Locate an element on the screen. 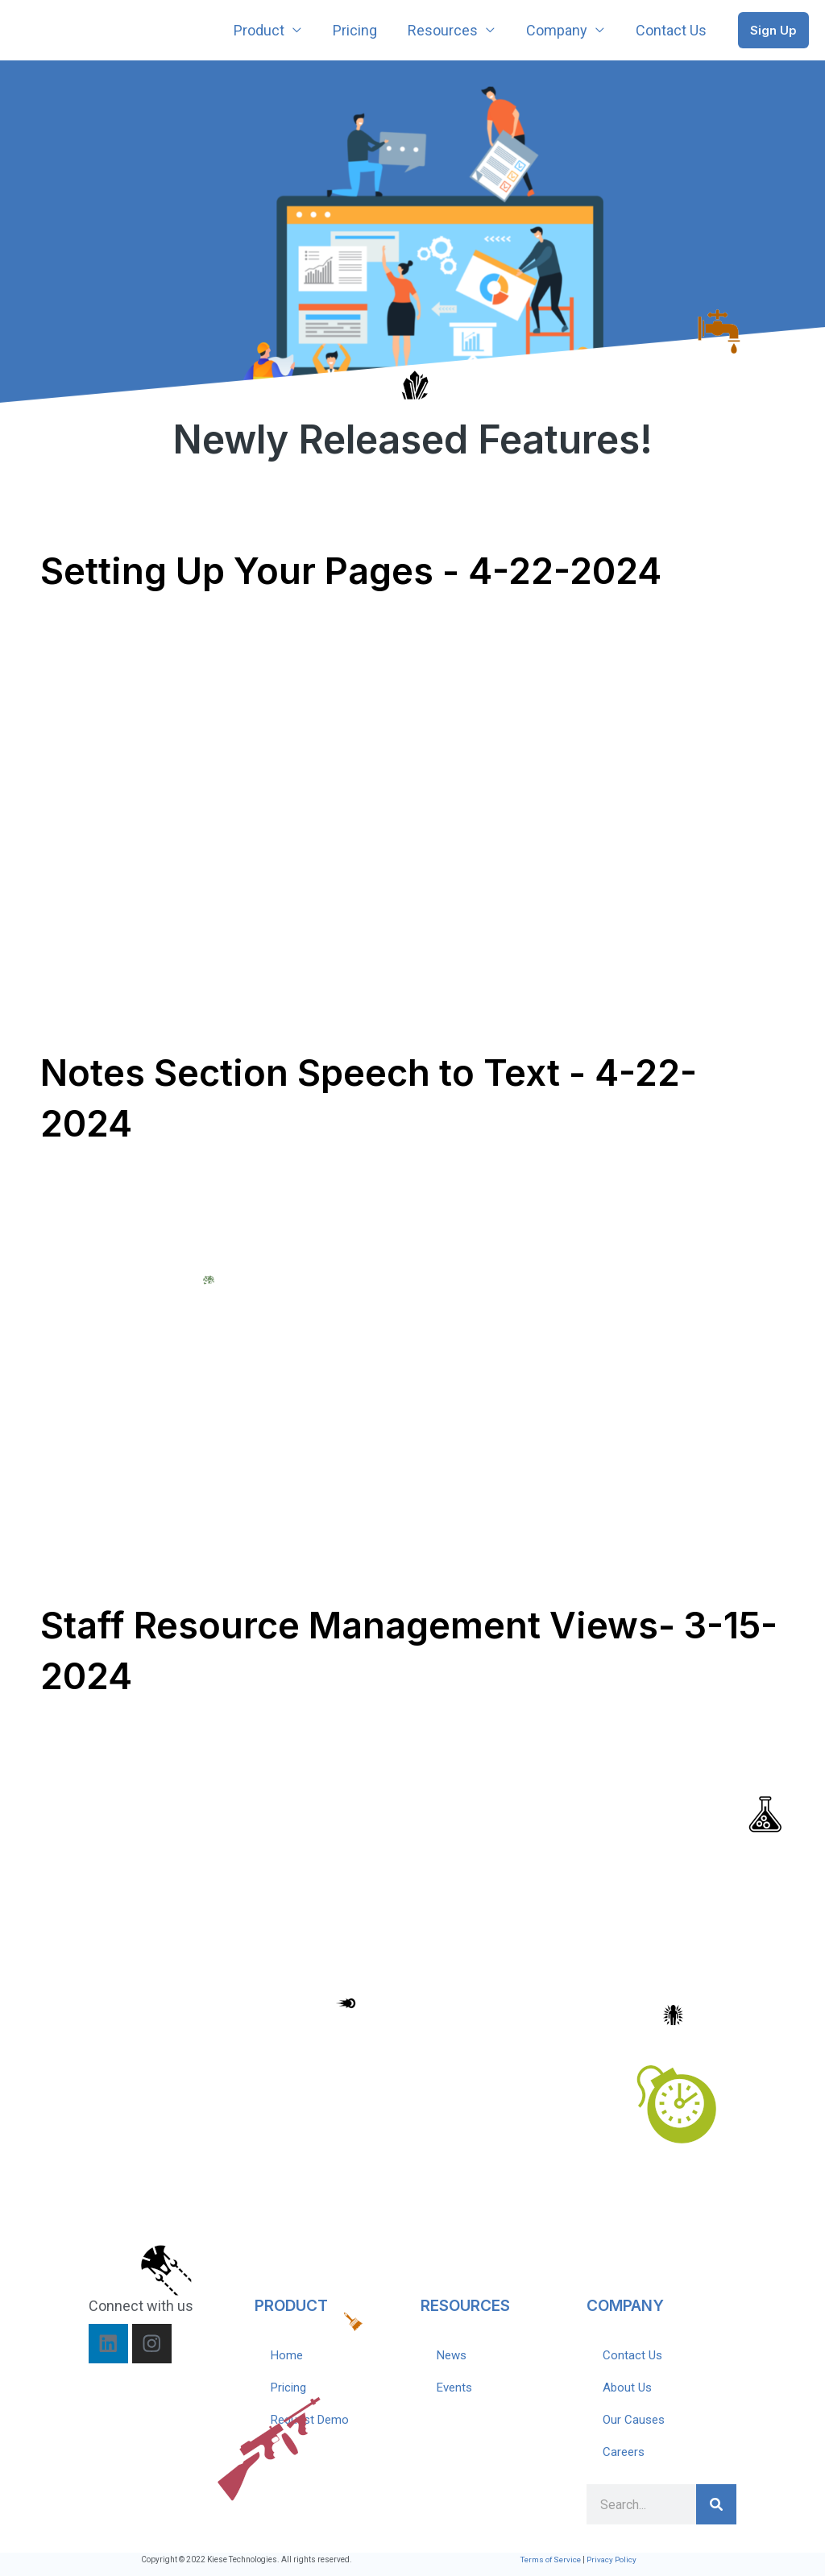 Image resolution: width=825 pixels, height=2576 pixels. access painting or drawing tools is located at coordinates (353, 2321).